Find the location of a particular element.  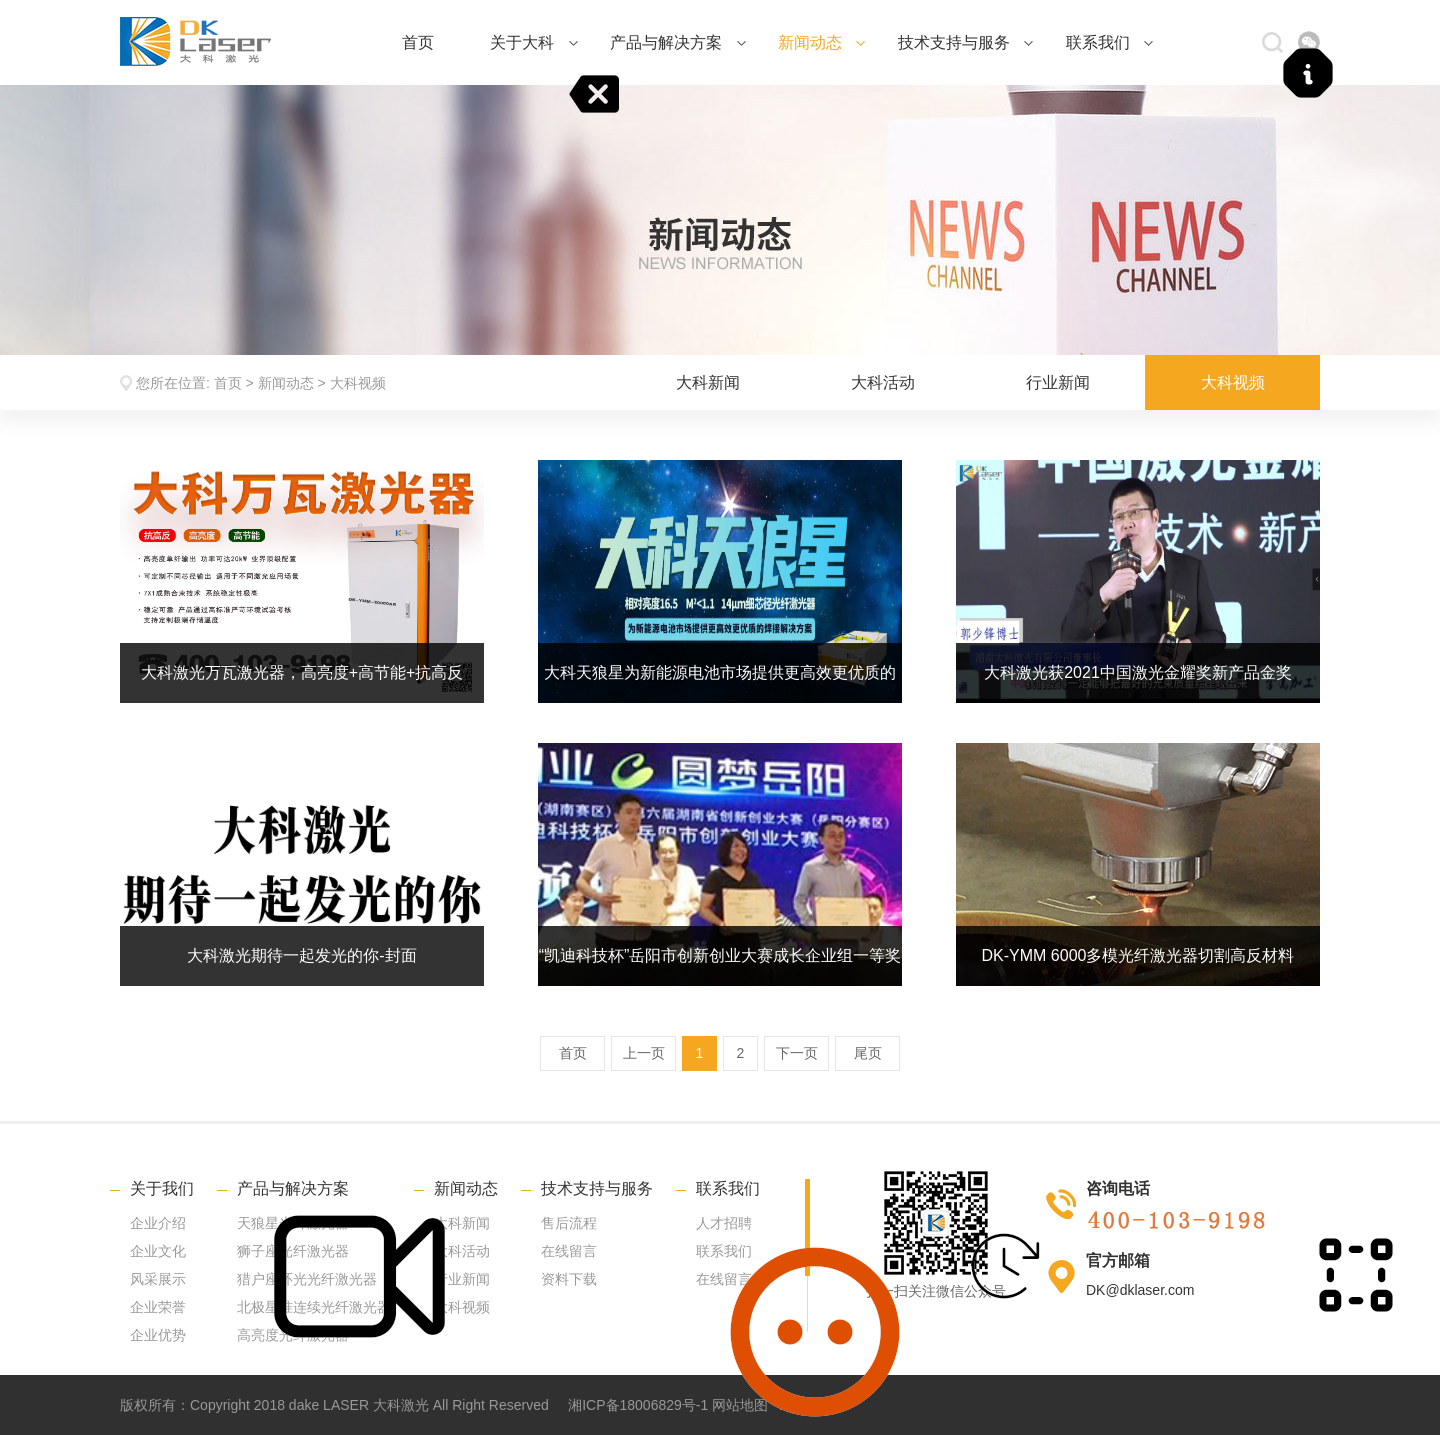

delete the last character entered is located at coordinates (594, 94).